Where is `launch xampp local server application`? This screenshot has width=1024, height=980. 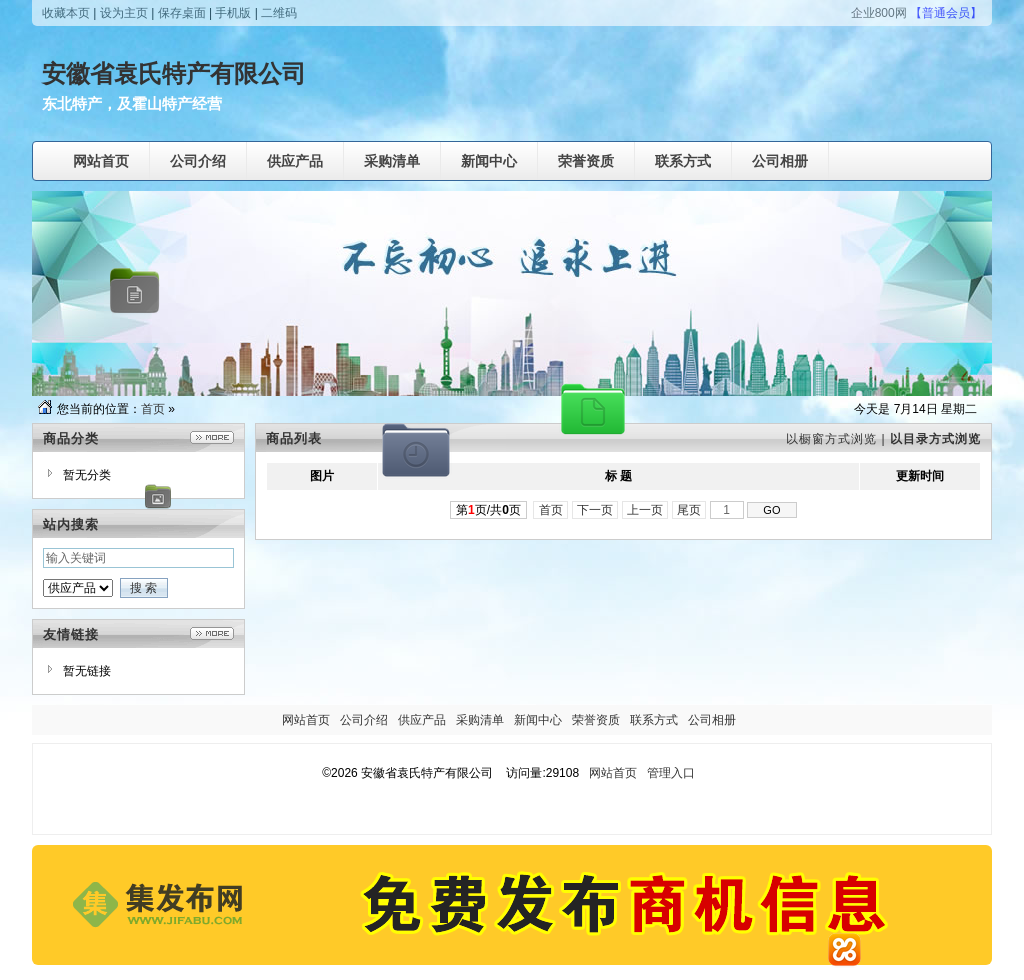
launch xampp local server application is located at coordinates (844, 949).